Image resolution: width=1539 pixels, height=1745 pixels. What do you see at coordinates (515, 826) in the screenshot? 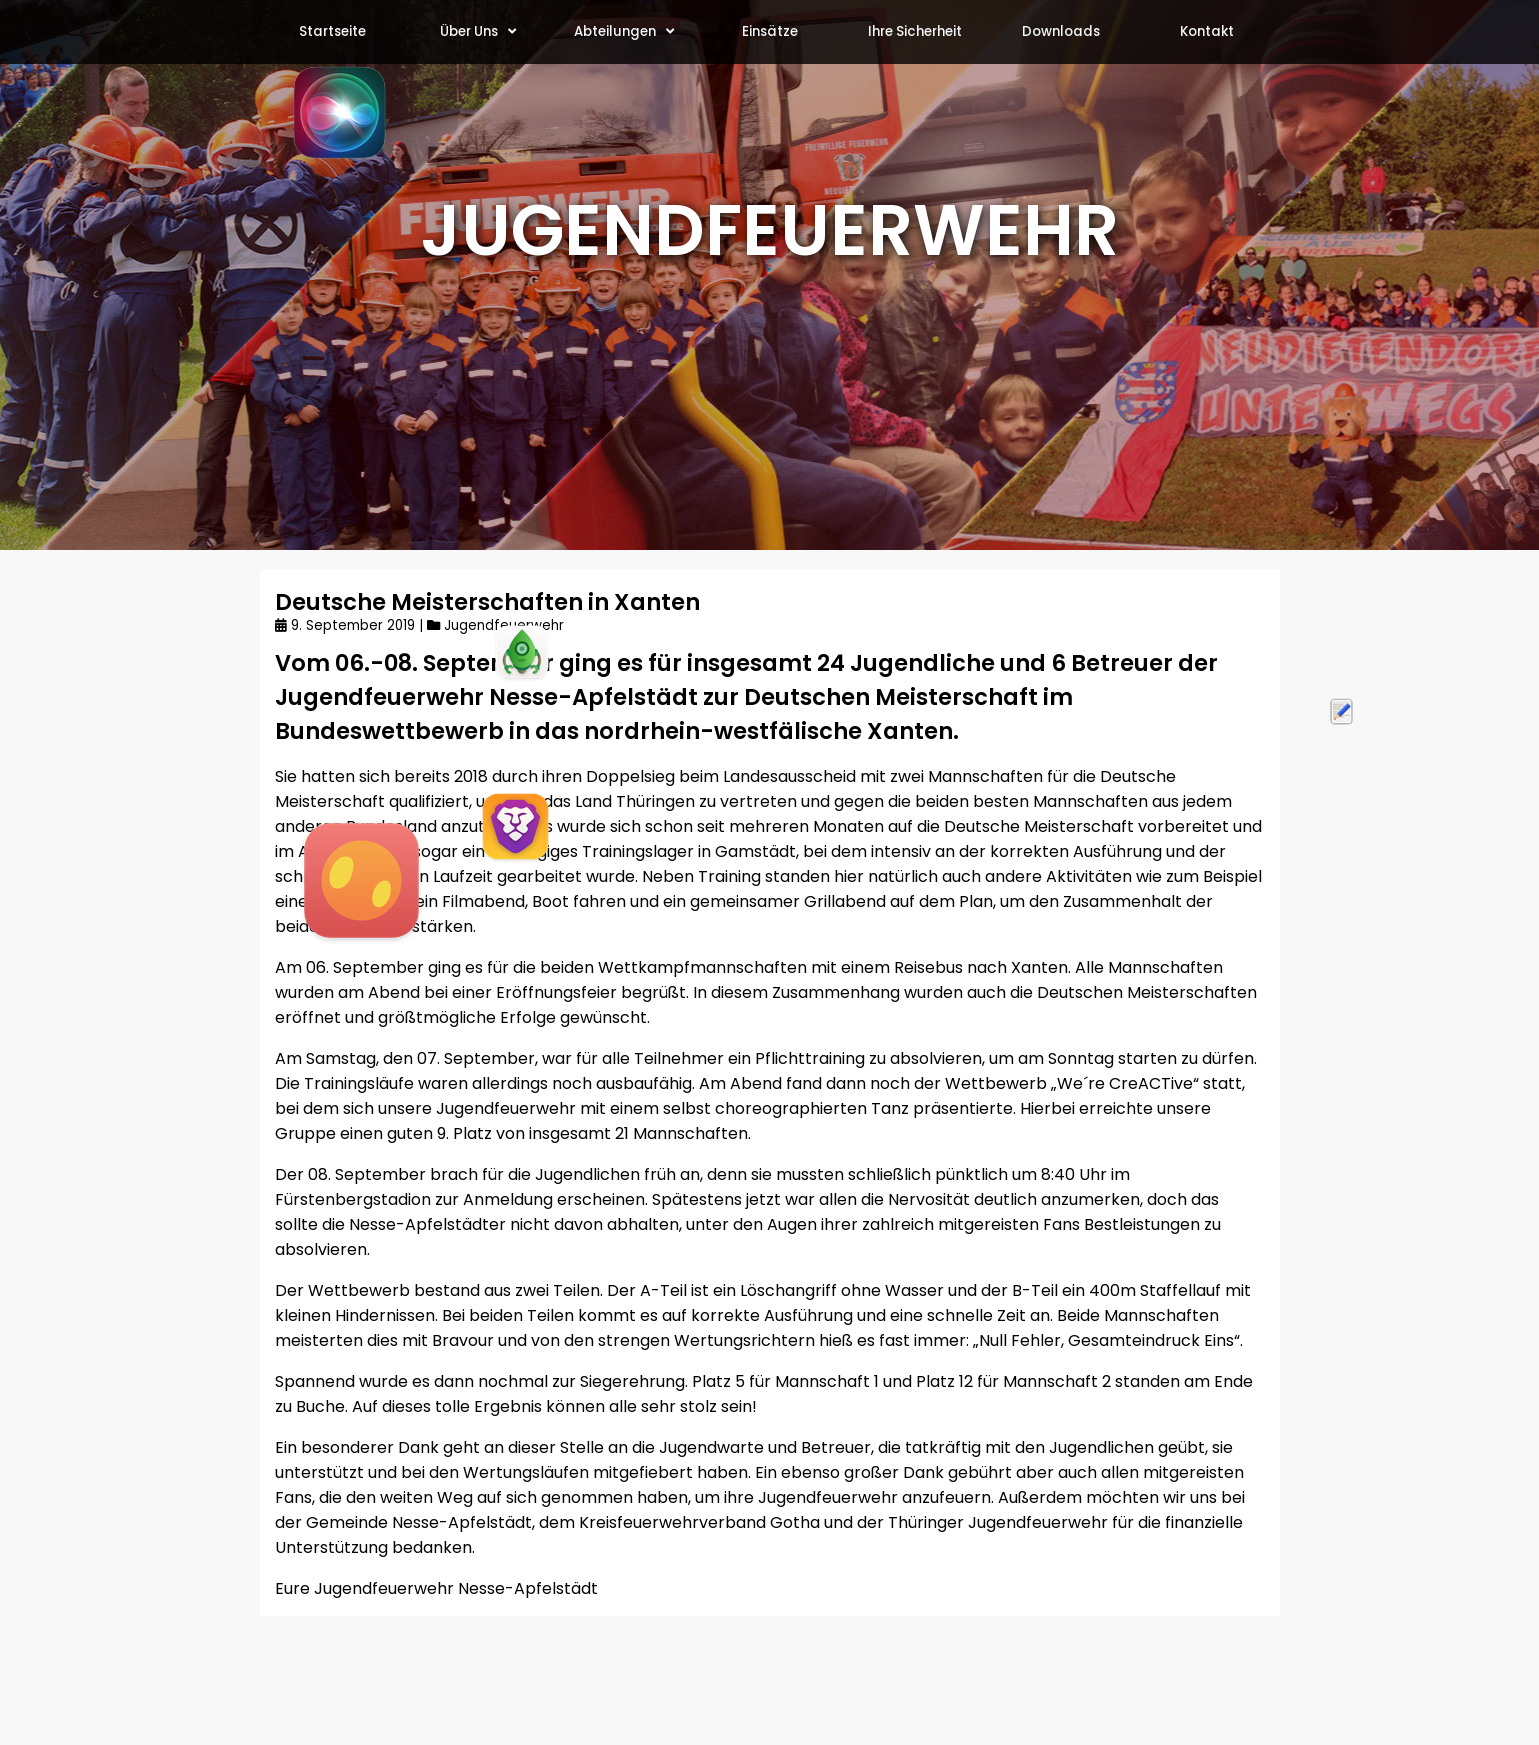
I see `launch brave nightly browser` at bounding box center [515, 826].